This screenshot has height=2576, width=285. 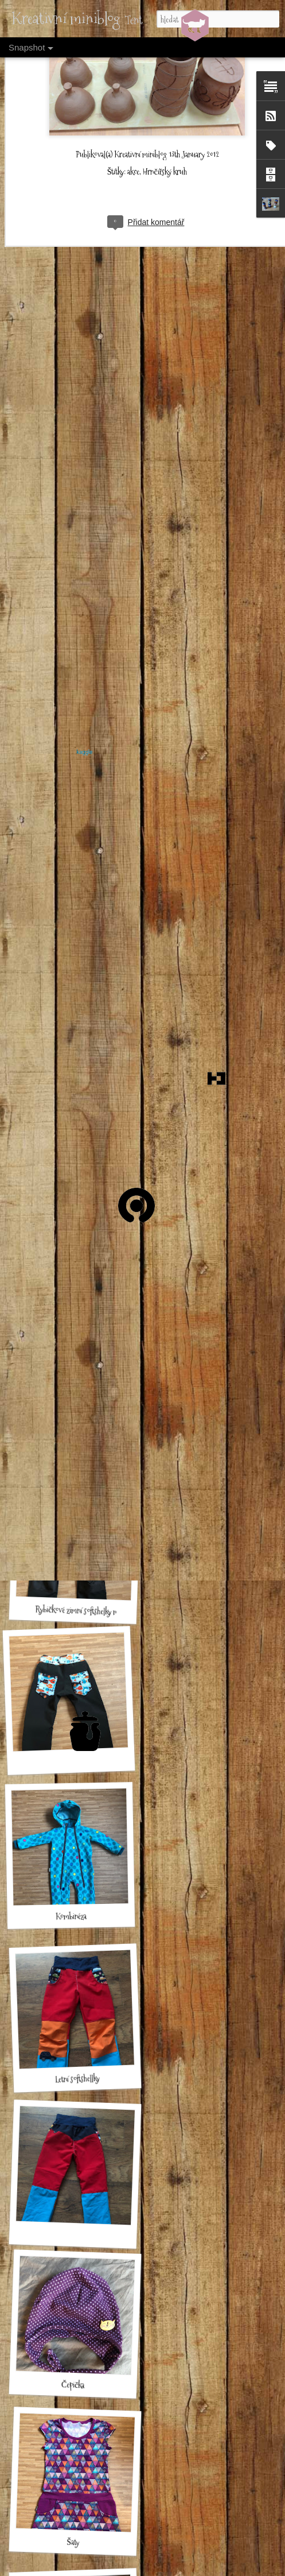 I want to click on open TiddlyWiki application, so click(x=195, y=25).